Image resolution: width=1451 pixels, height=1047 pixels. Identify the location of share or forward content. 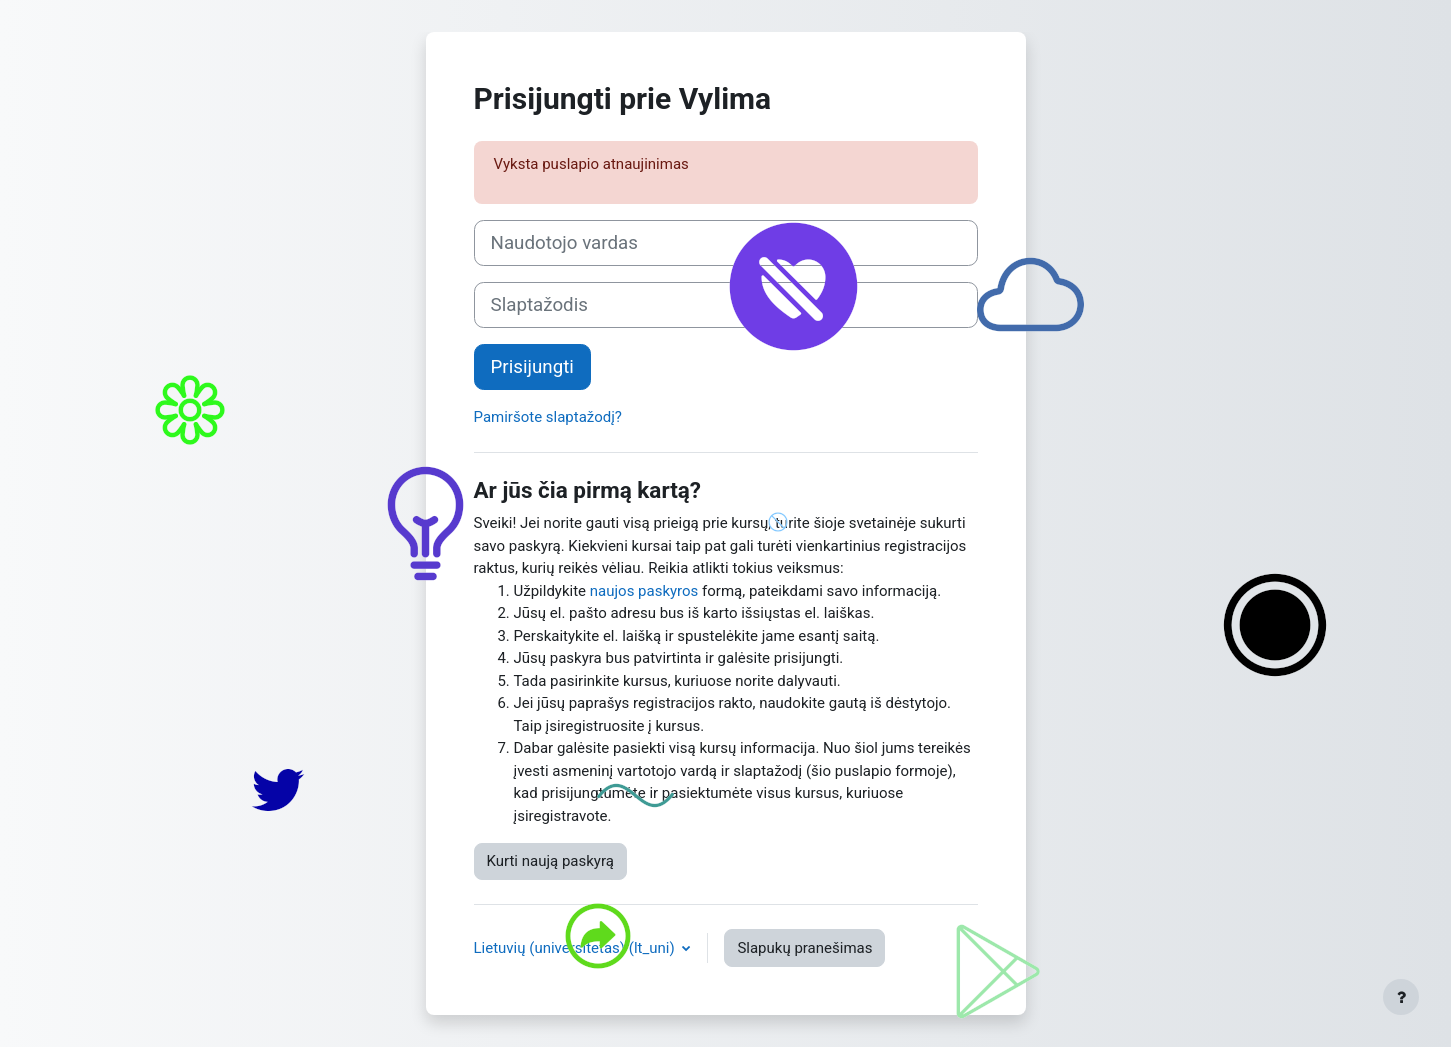
(598, 936).